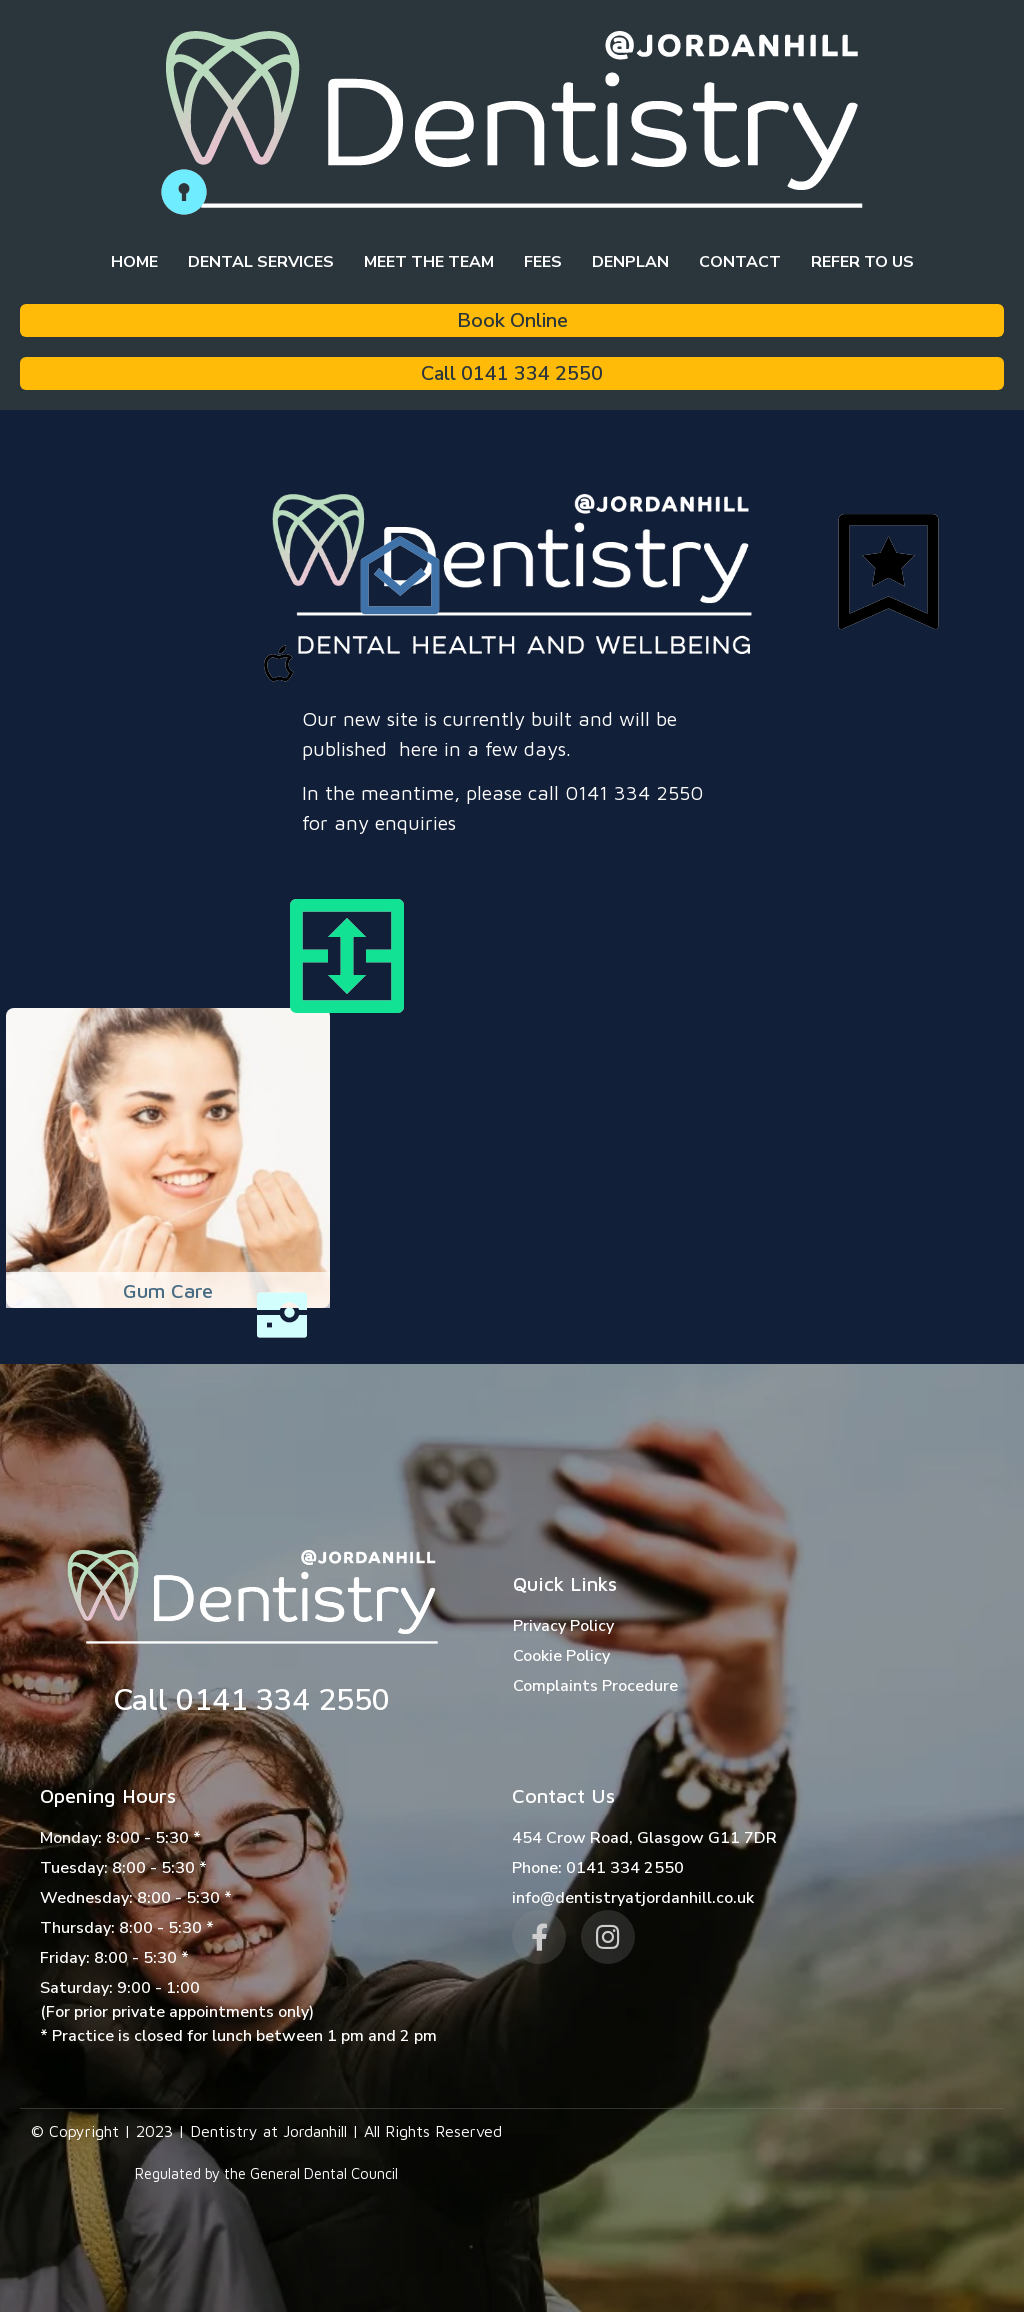 This screenshot has width=1024, height=2312. I want to click on lock or secure a room, so click(184, 192).